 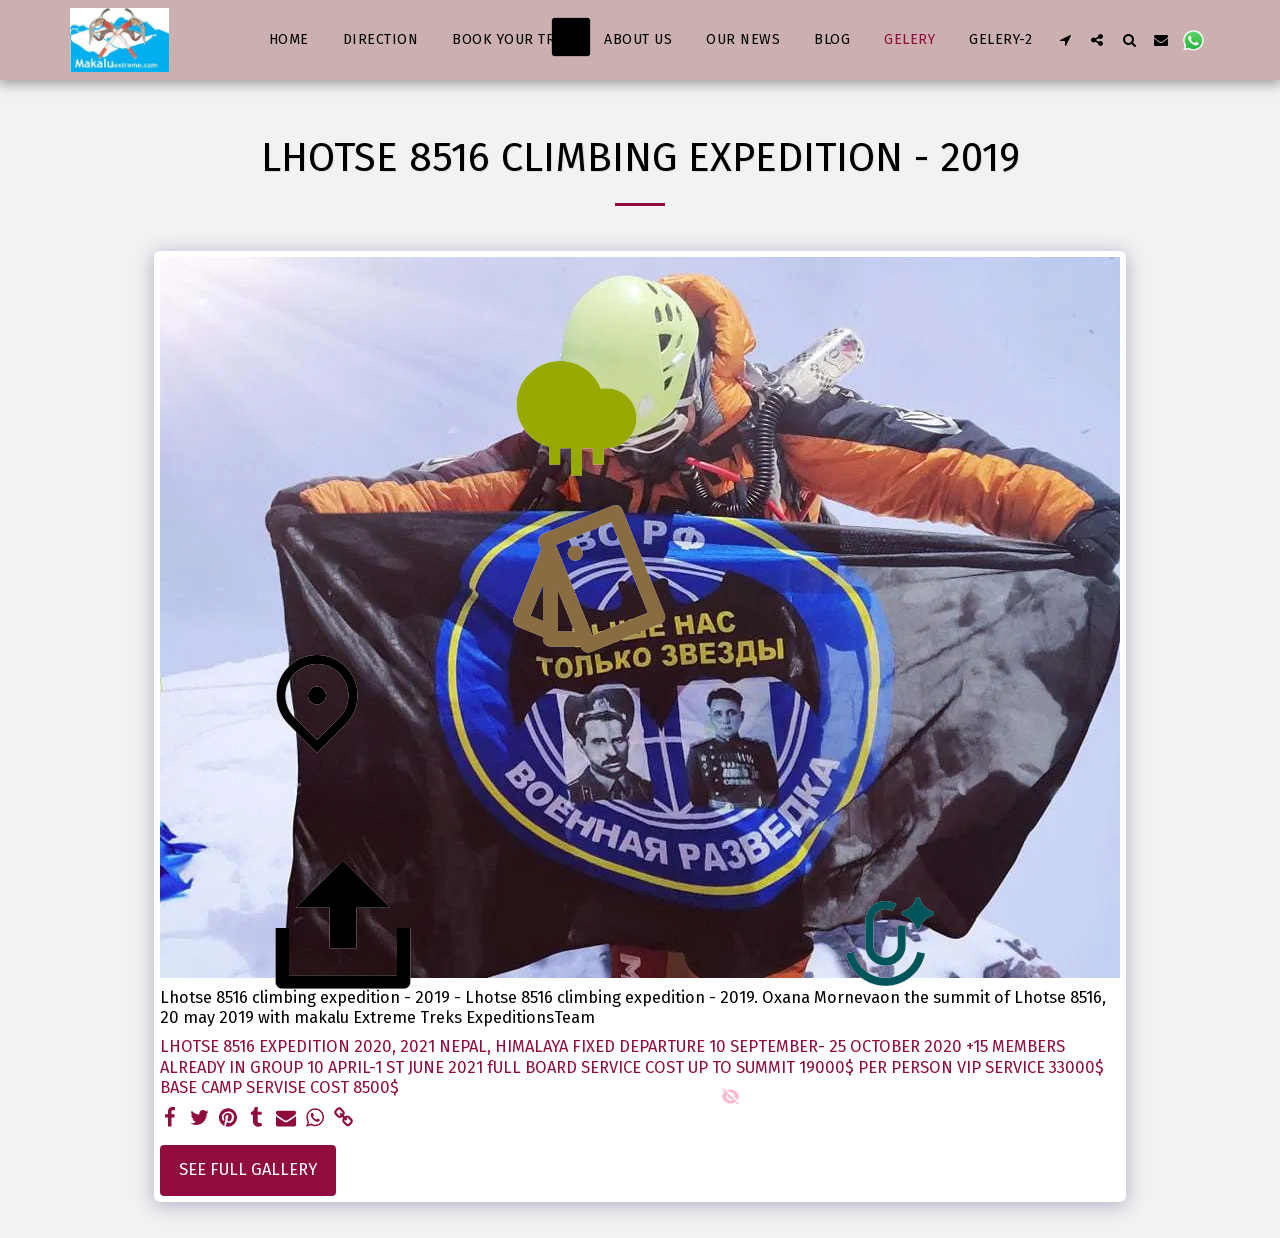 What do you see at coordinates (576, 415) in the screenshot?
I see `indicates heavy rain or showers in weather forecast` at bounding box center [576, 415].